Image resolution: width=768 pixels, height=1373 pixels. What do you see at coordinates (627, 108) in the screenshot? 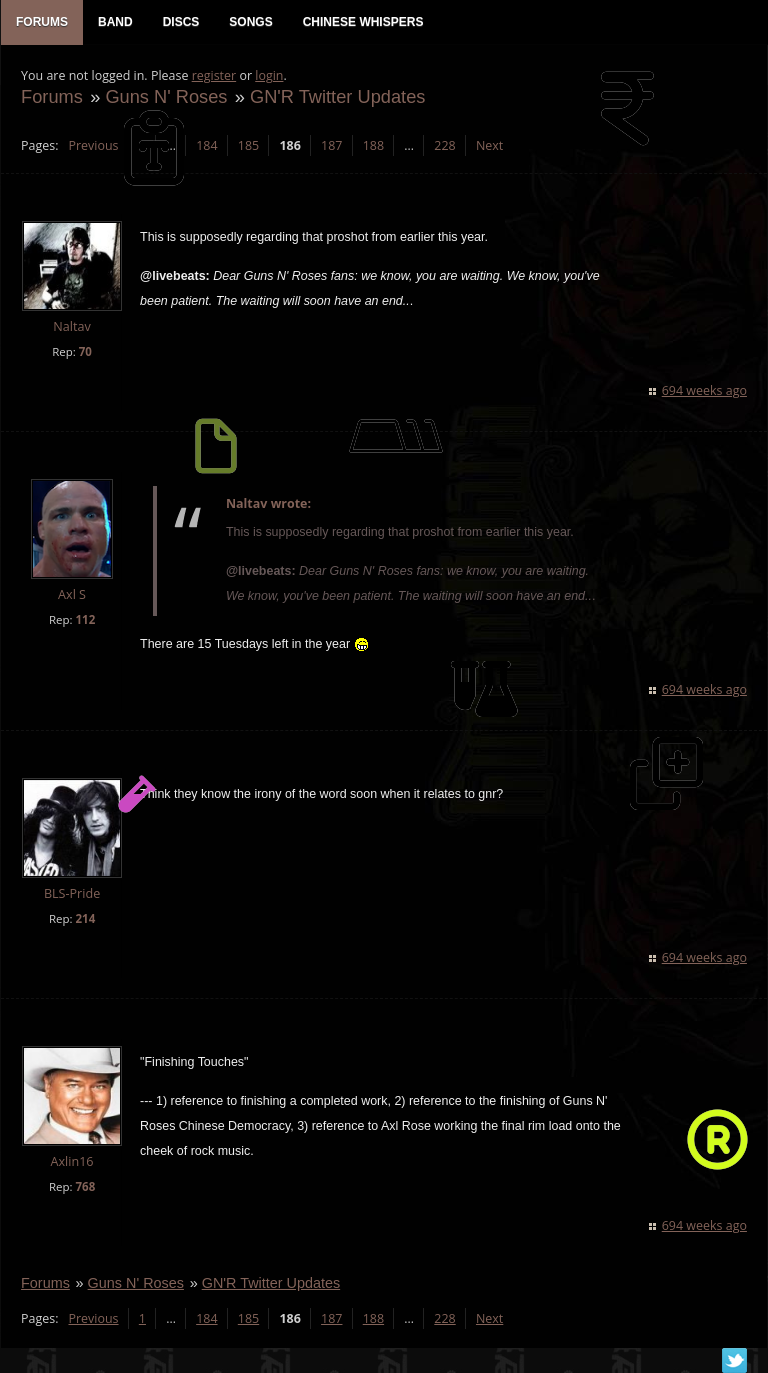
I see `view price in indian rupees` at bounding box center [627, 108].